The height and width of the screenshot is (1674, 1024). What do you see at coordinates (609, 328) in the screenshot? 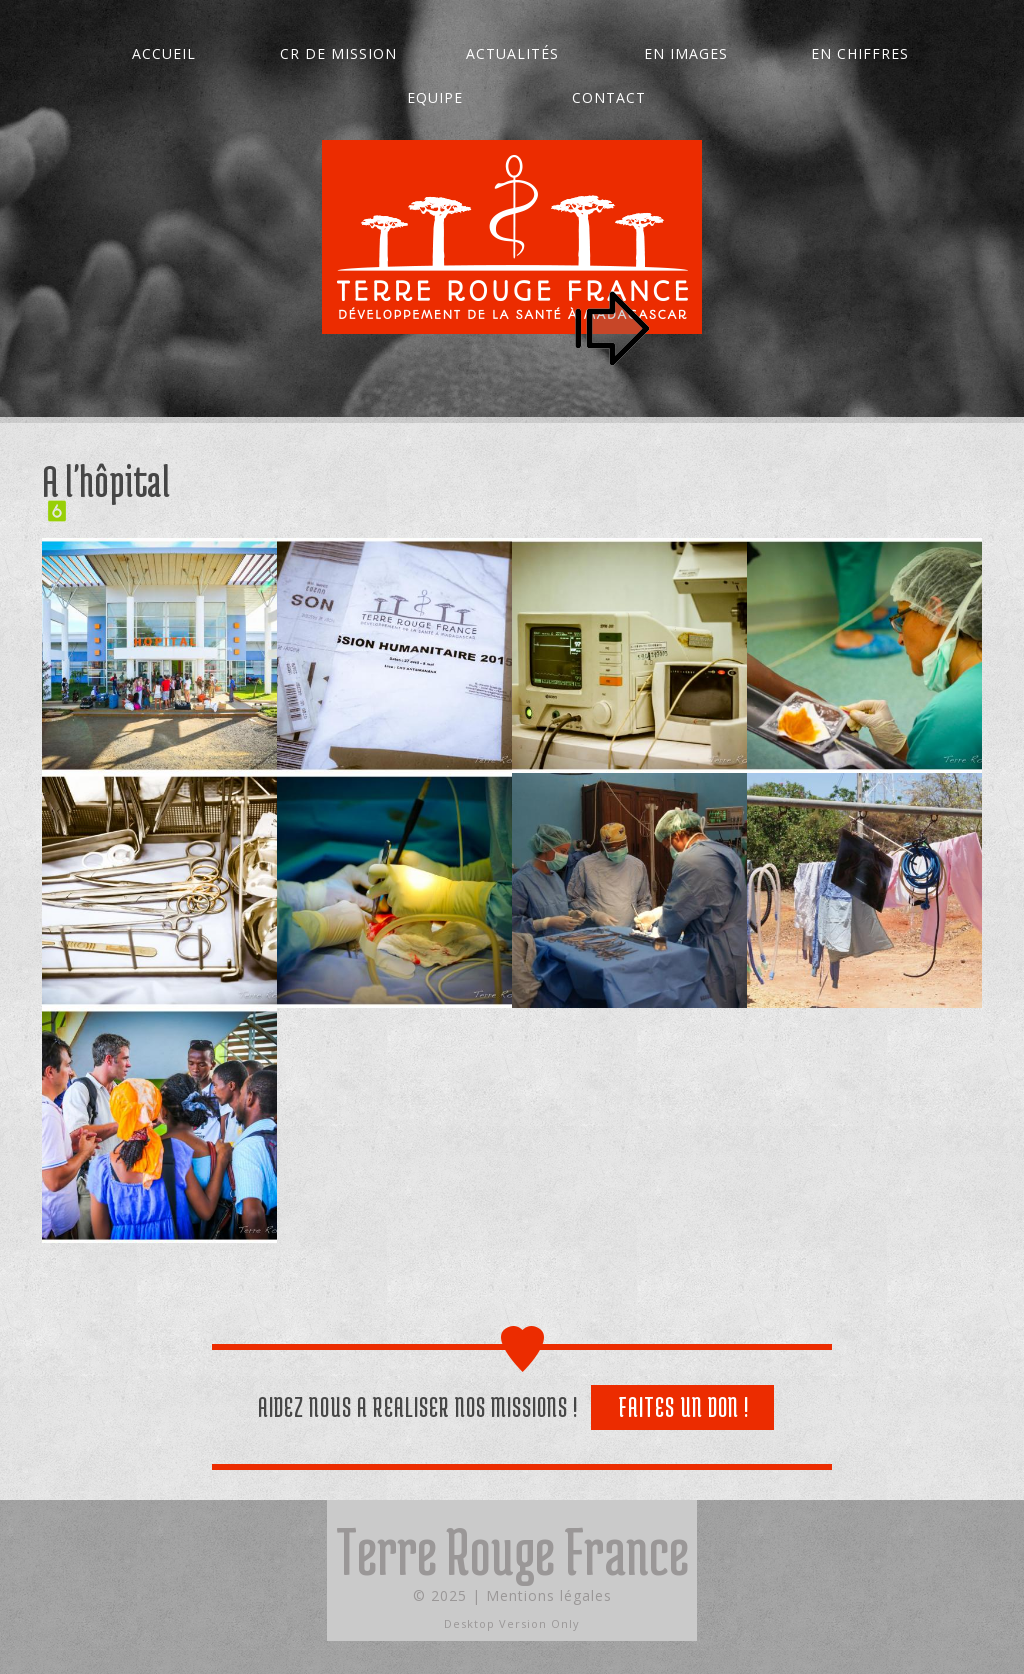
I see `go to next step or screen` at bounding box center [609, 328].